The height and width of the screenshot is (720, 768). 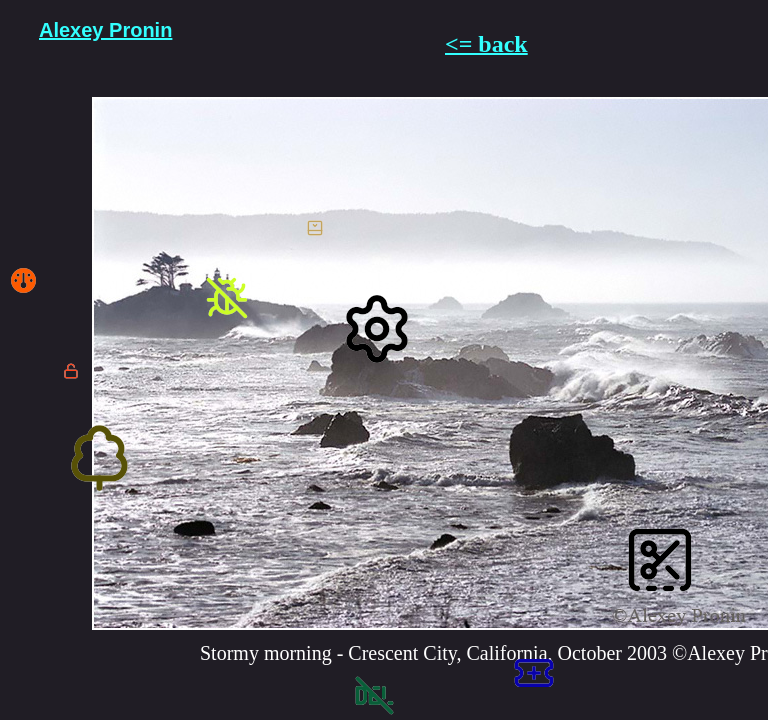 I want to click on collapse the bottom panel or toolbar, so click(x=315, y=228).